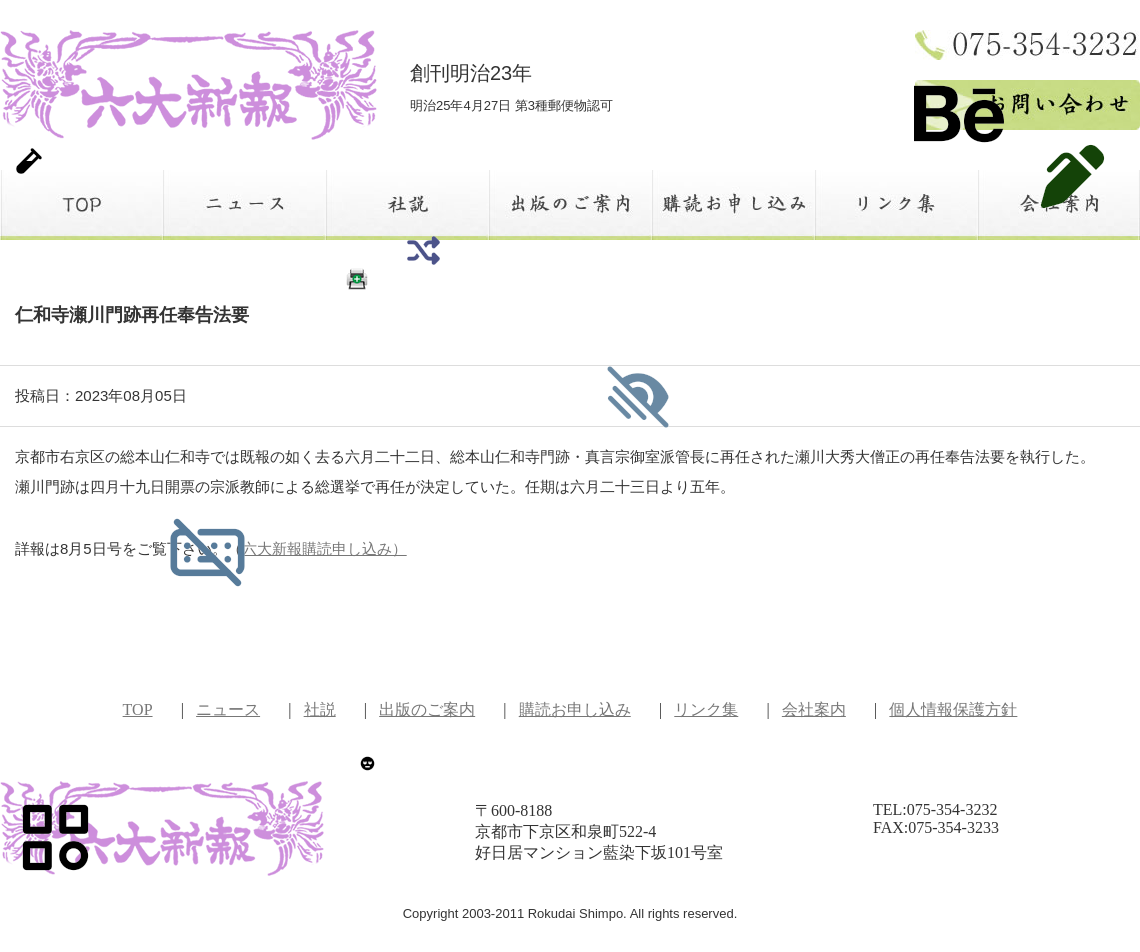 The width and height of the screenshot is (1140, 952). What do you see at coordinates (638, 397) in the screenshot?
I see `indicates low vision or visual impairment accessibility mode` at bounding box center [638, 397].